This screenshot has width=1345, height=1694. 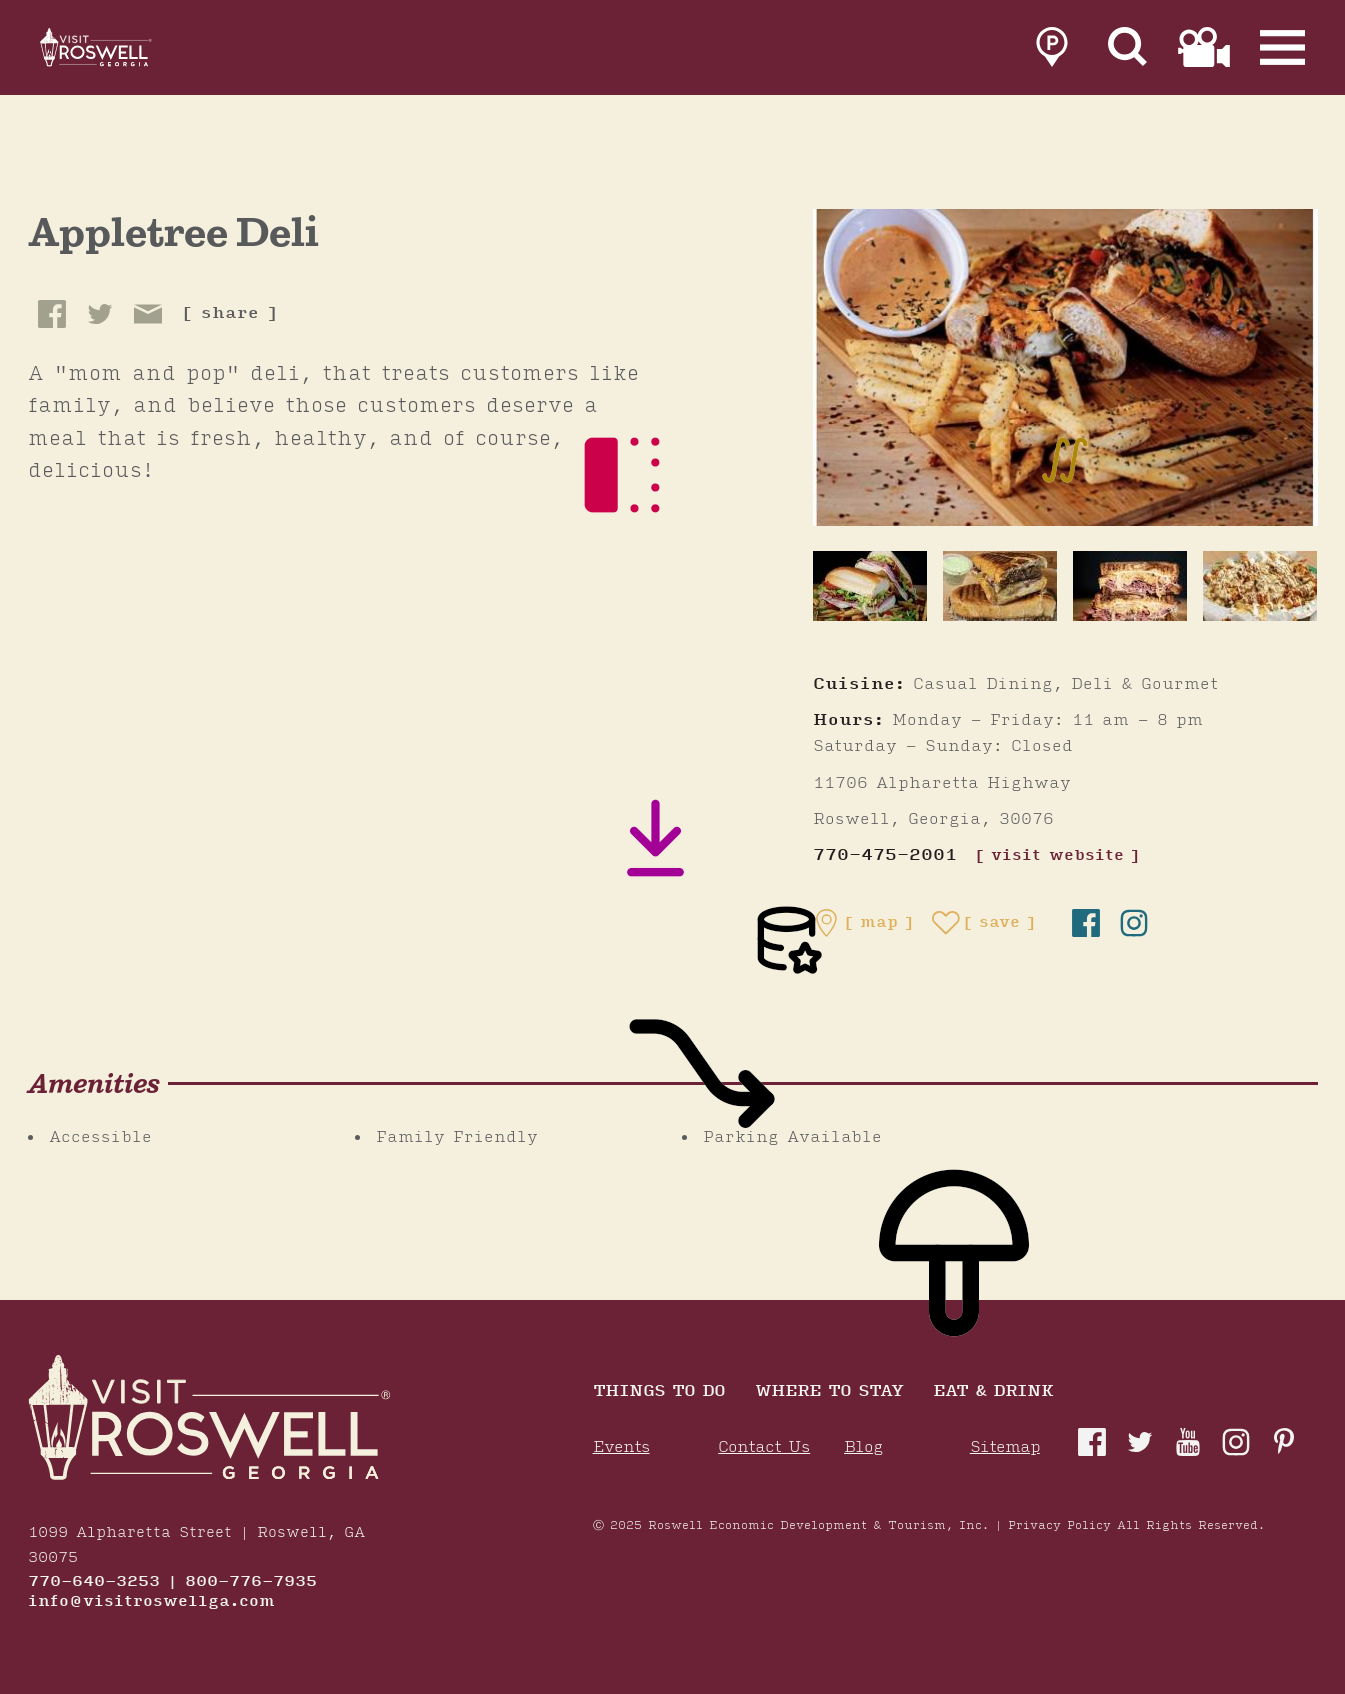 What do you see at coordinates (622, 475) in the screenshot?
I see `align content to the left` at bounding box center [622, 475].